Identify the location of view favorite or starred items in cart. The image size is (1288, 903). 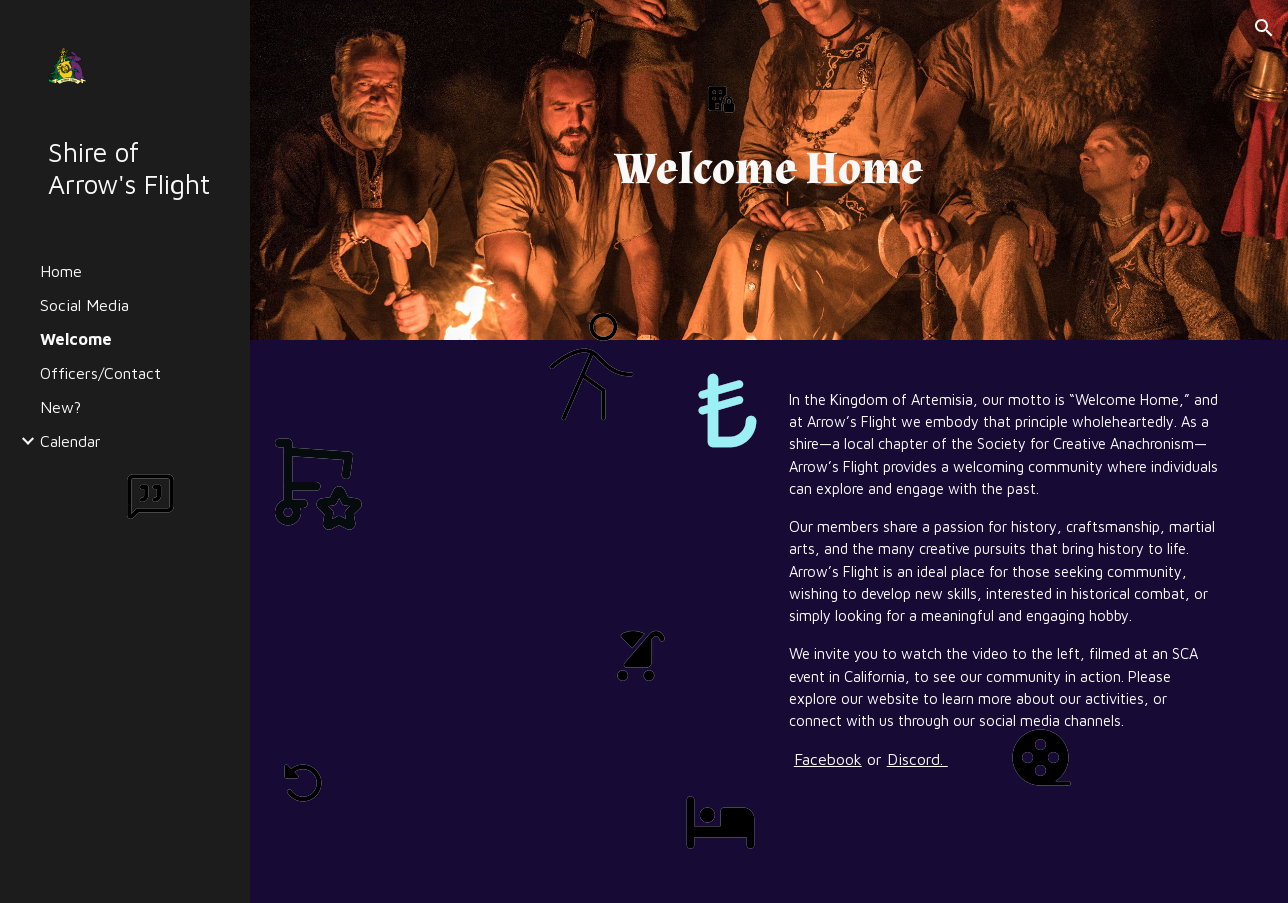
(314, 482).